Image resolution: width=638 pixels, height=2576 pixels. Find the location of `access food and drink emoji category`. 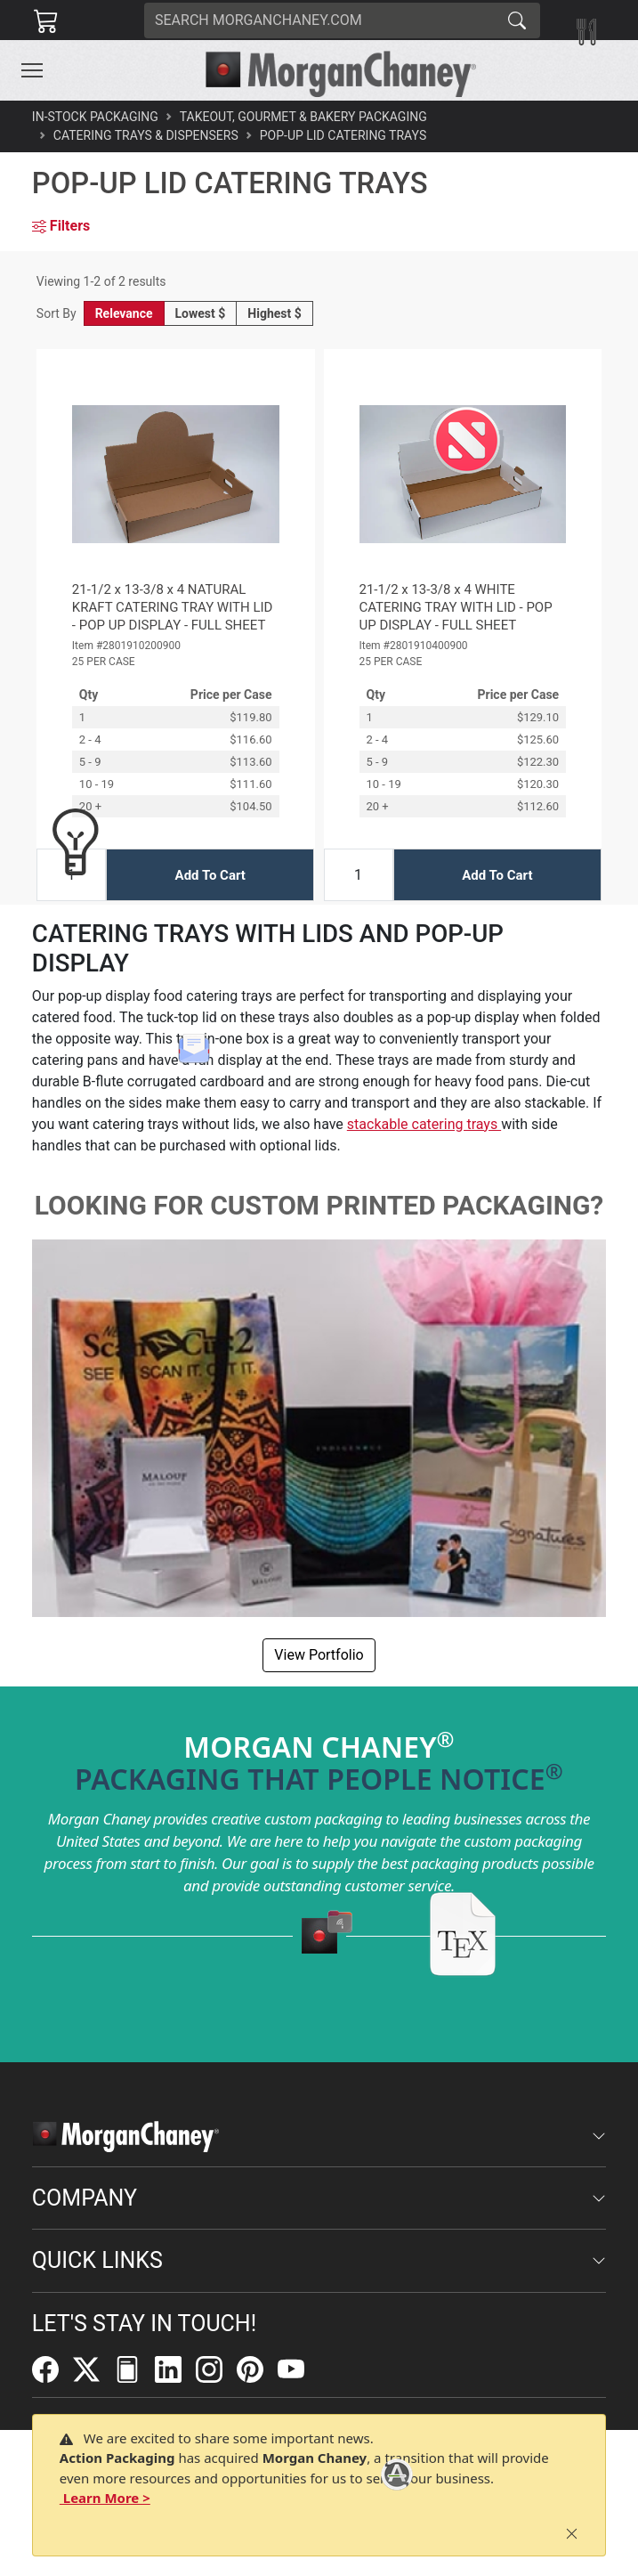

access food and drink emoji category is located at coordinates (587, 32).